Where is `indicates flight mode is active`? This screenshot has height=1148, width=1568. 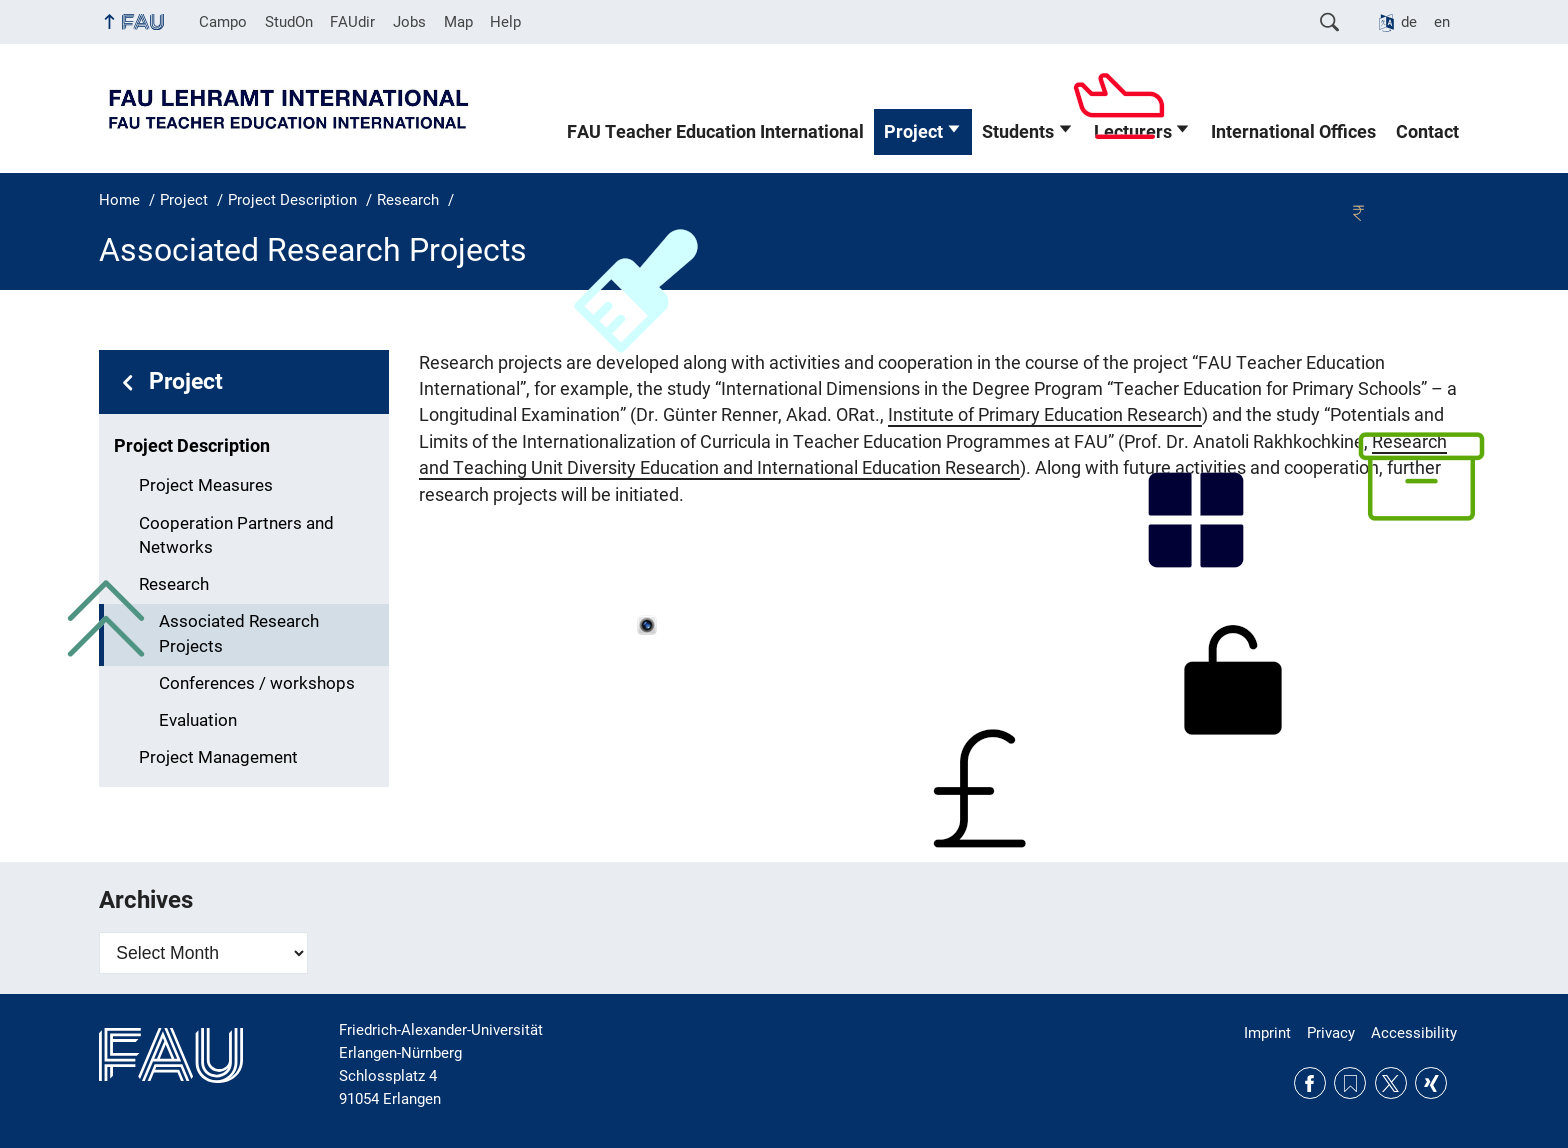 indicates flight mode is active is located at coordinates (1119, 103).